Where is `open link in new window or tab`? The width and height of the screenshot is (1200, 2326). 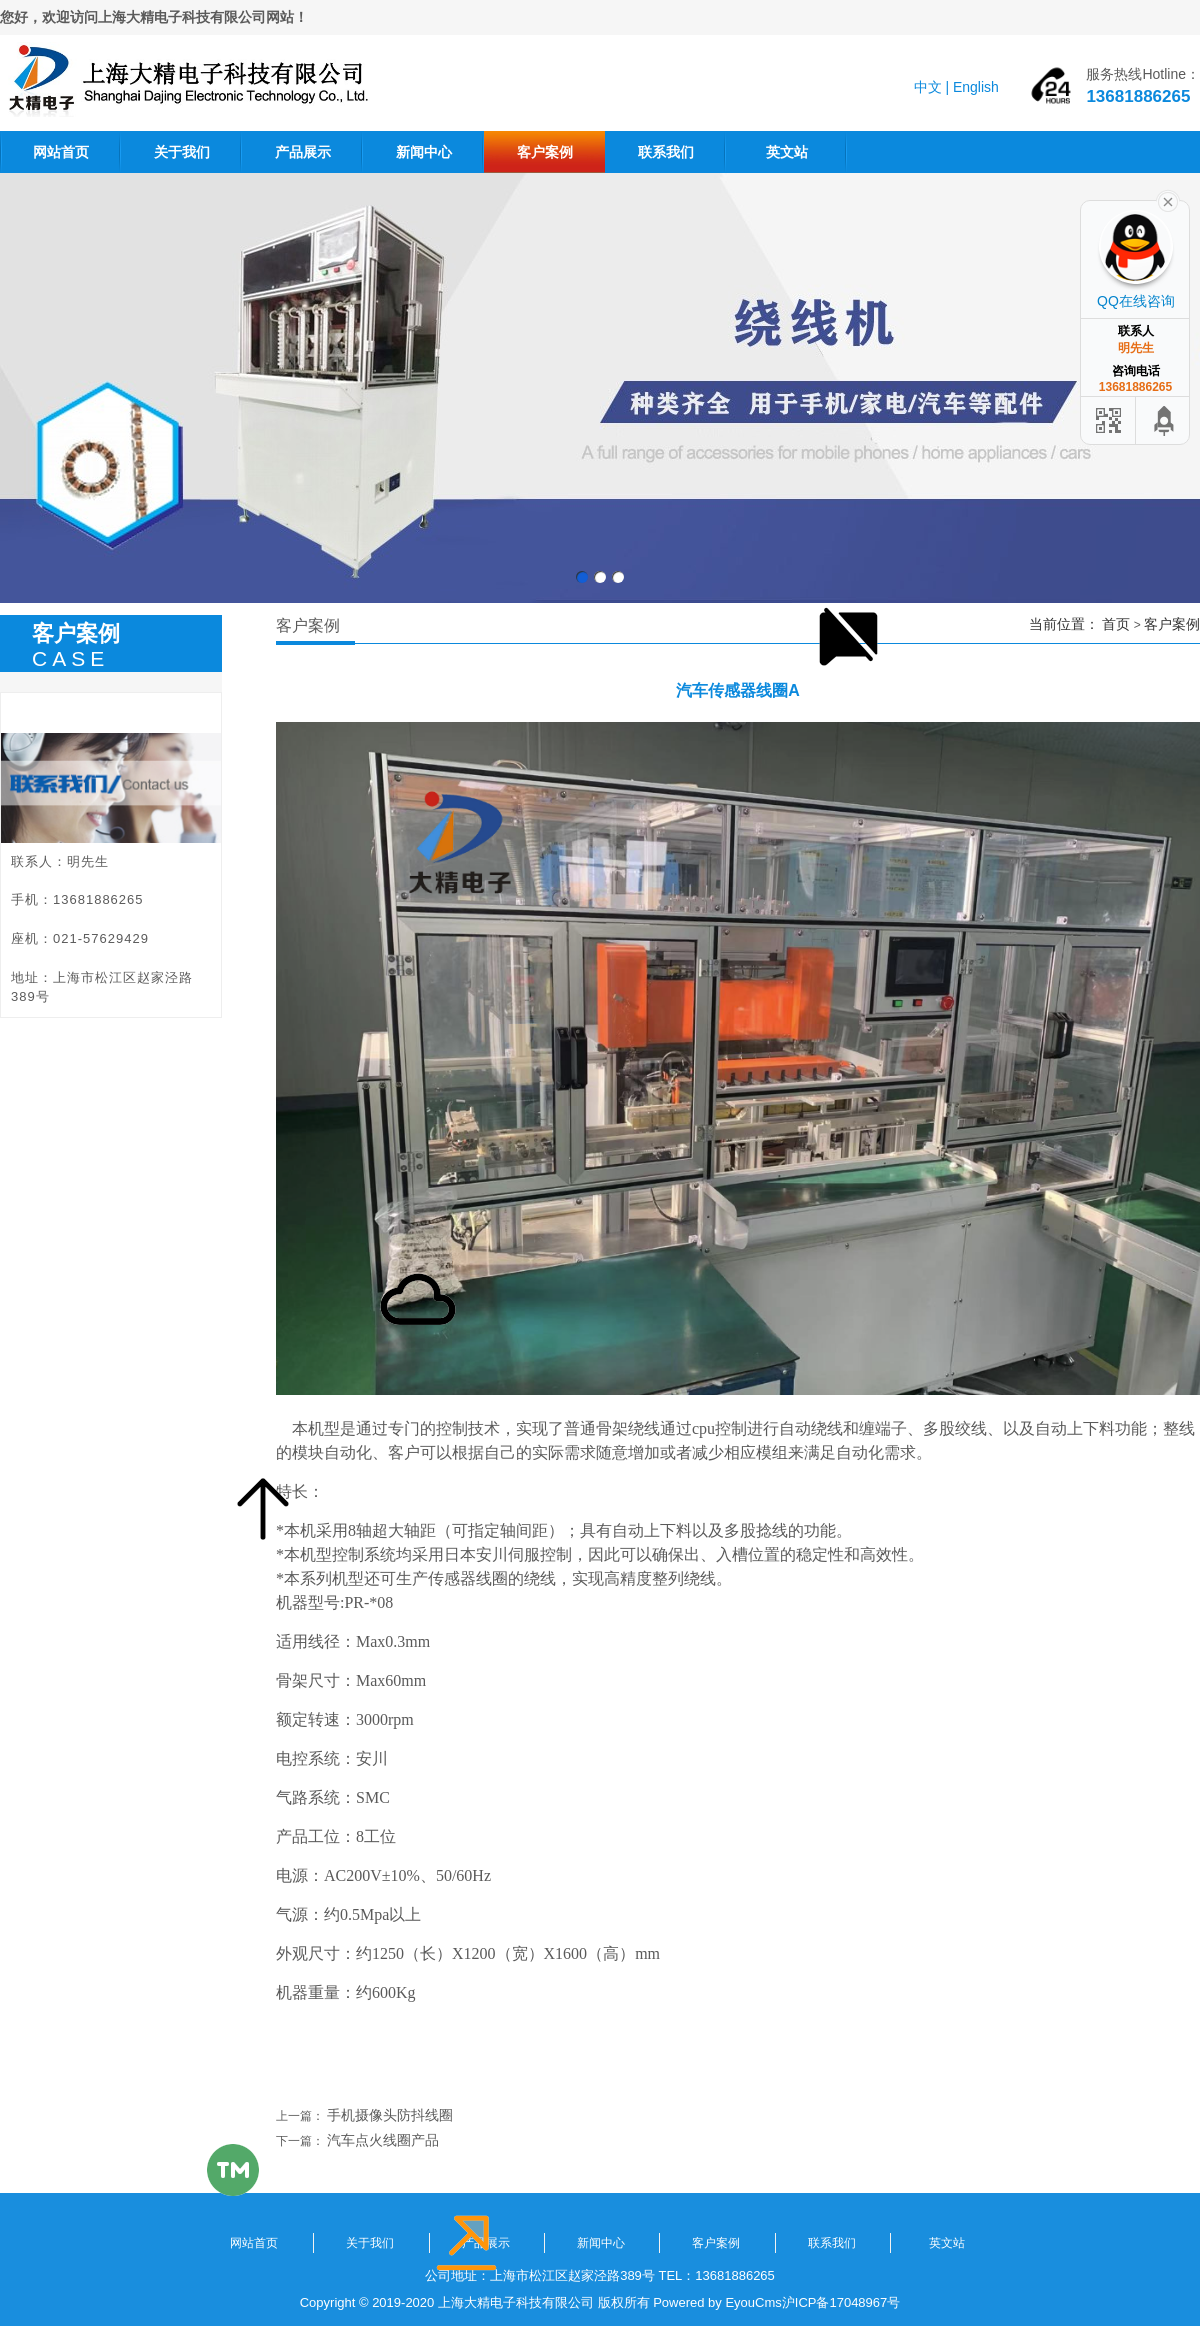 open link in new window or tab is located at coordinates (466, 2240).